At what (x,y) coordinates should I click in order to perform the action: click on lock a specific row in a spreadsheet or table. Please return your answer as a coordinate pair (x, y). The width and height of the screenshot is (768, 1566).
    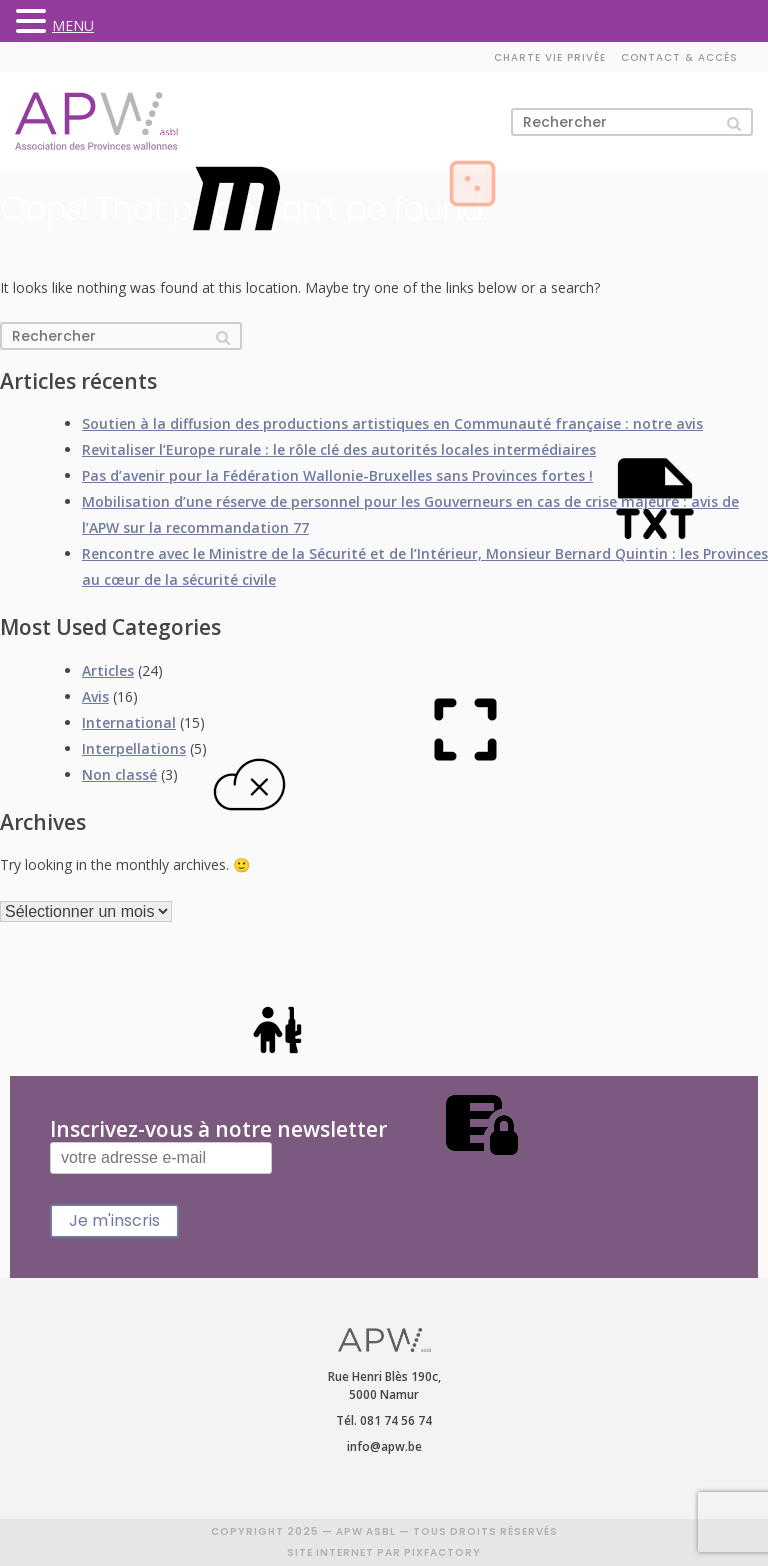
    Looking at the image, I should click on (478, 1123).